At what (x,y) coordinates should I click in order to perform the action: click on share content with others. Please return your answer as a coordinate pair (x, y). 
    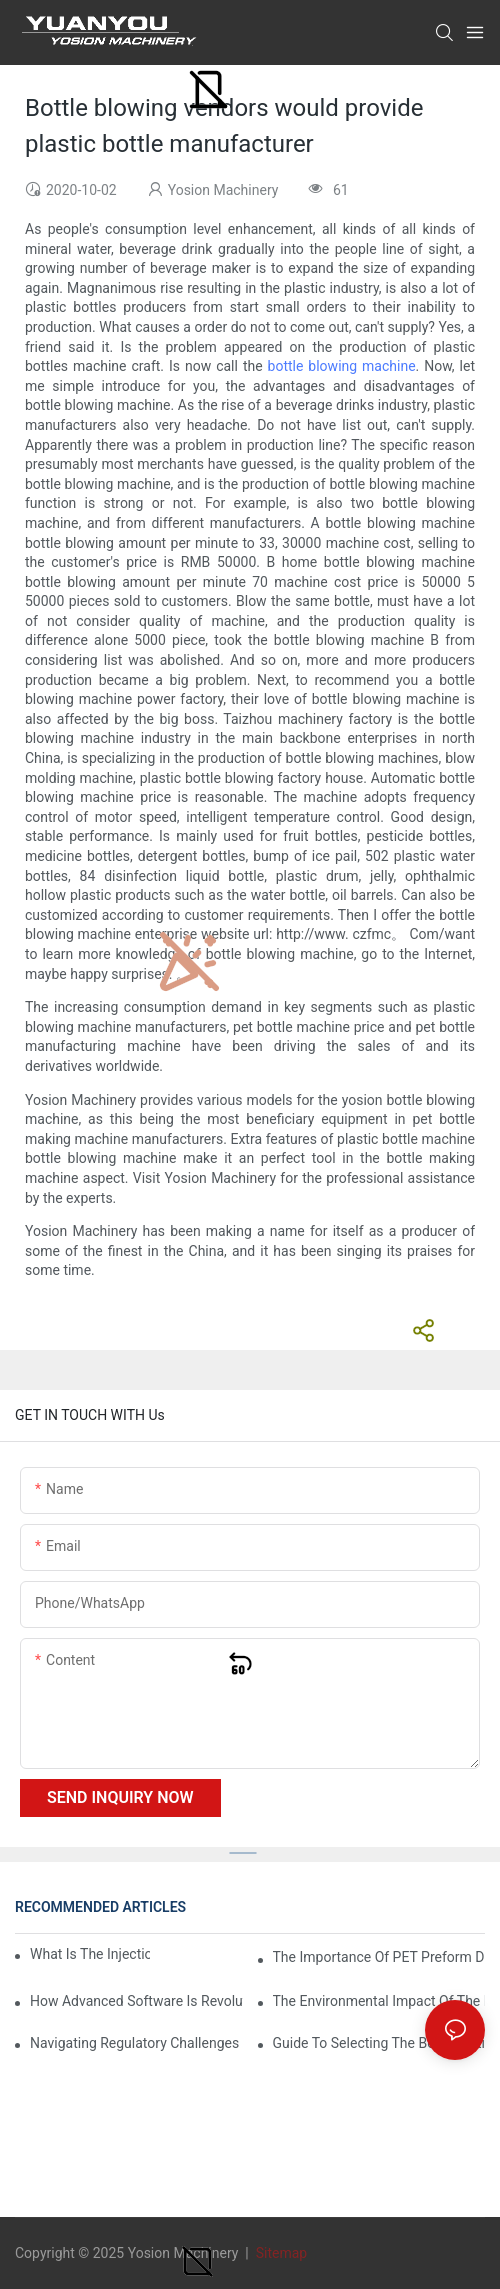
    Looking at the image, I should click on (423, 1330).